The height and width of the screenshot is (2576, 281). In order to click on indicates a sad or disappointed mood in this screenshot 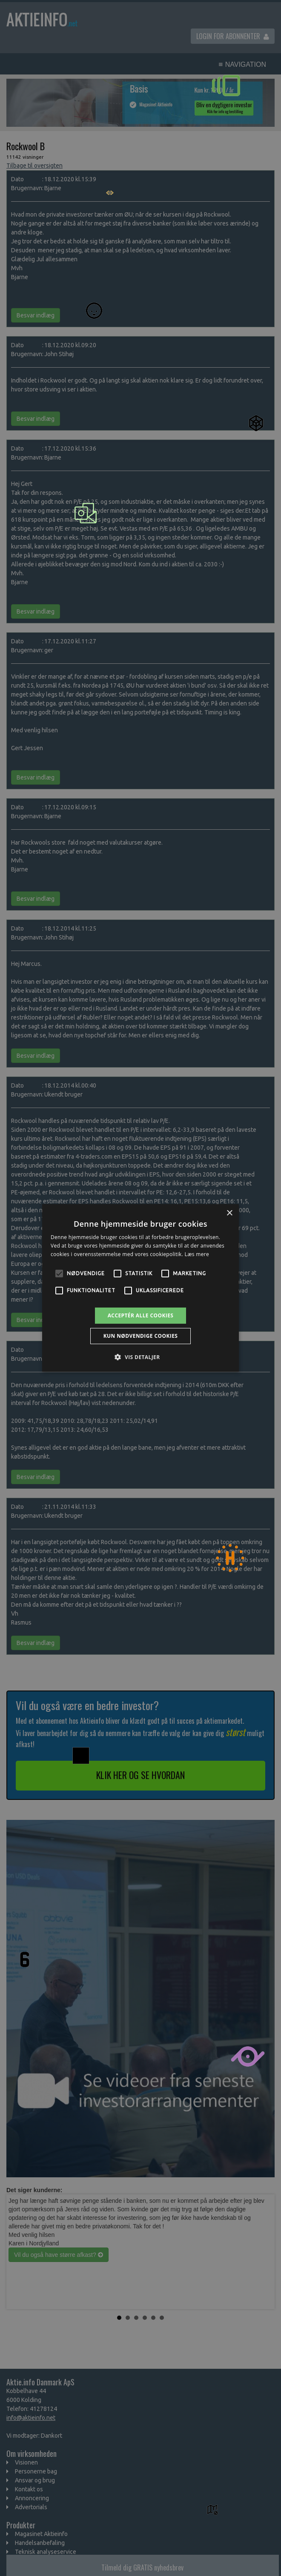, I will do `click(94, 311)`.